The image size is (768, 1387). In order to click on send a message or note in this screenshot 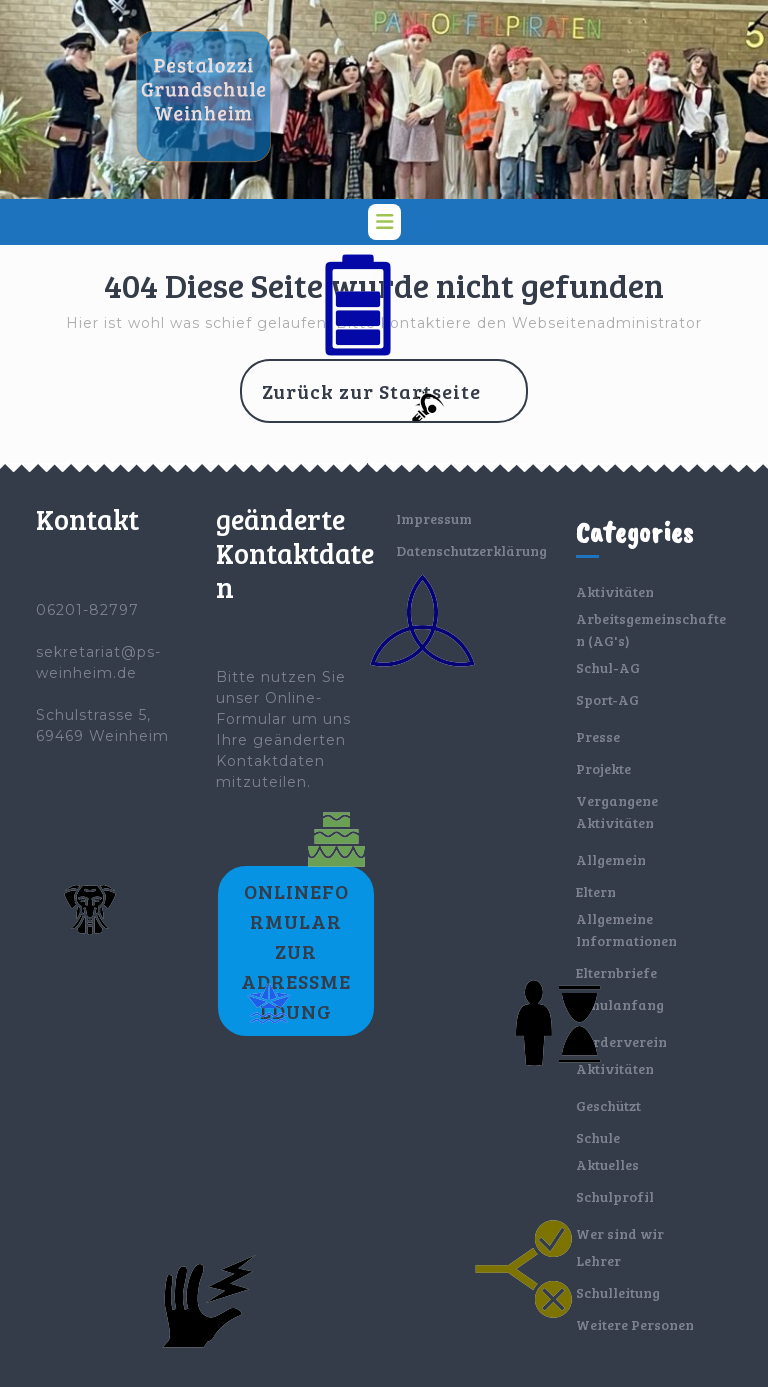, I will do `click(269, 1003)`.